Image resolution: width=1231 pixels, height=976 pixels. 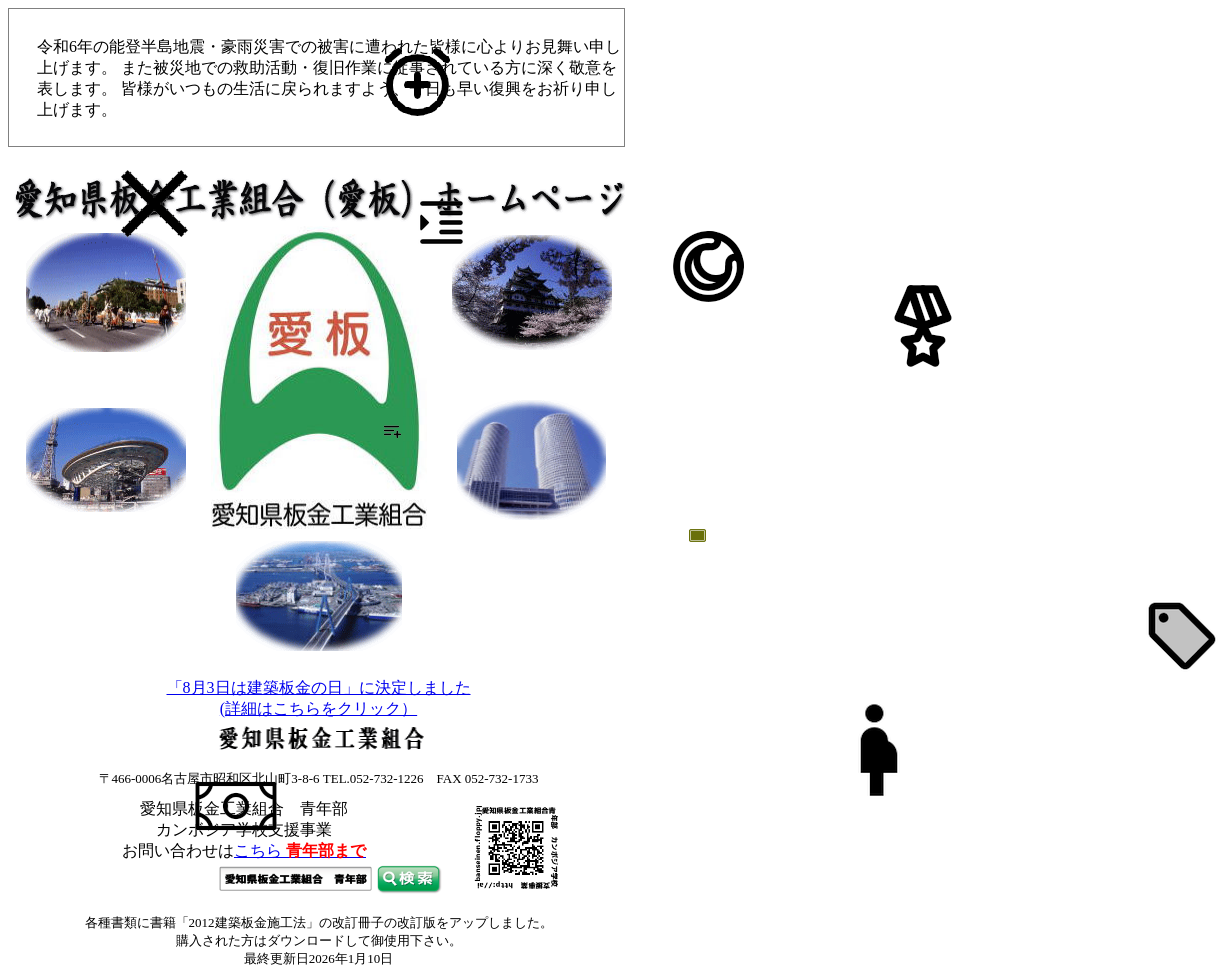 I want to click on add a new alarm, so click(x=417, y=81).